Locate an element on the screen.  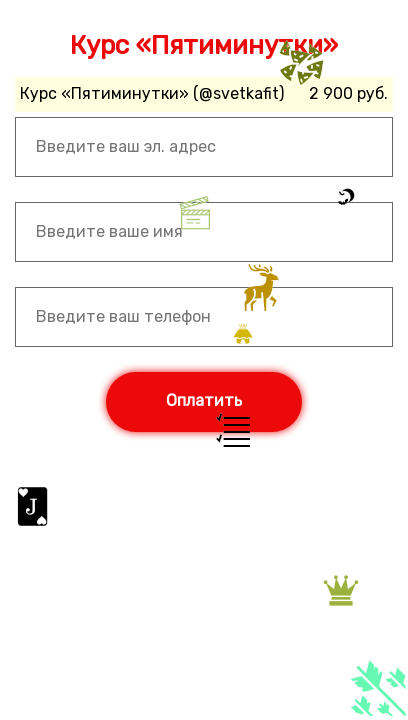
select a hut or shelter in-game is located at coordinates (243, 334).